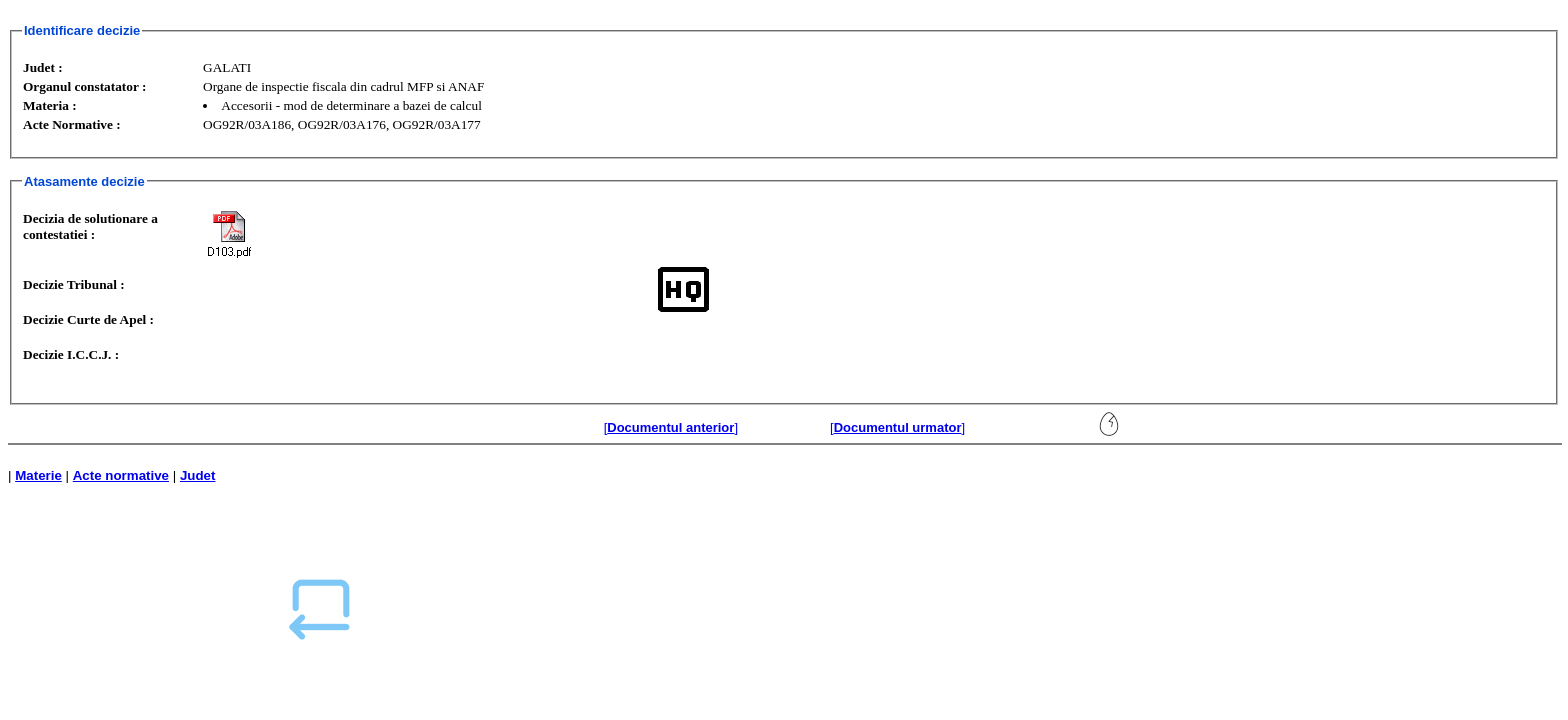 The width and height of the screenshot is (1568, 720). I want to click on auto-fit content to the left edge, so click(321, 608).